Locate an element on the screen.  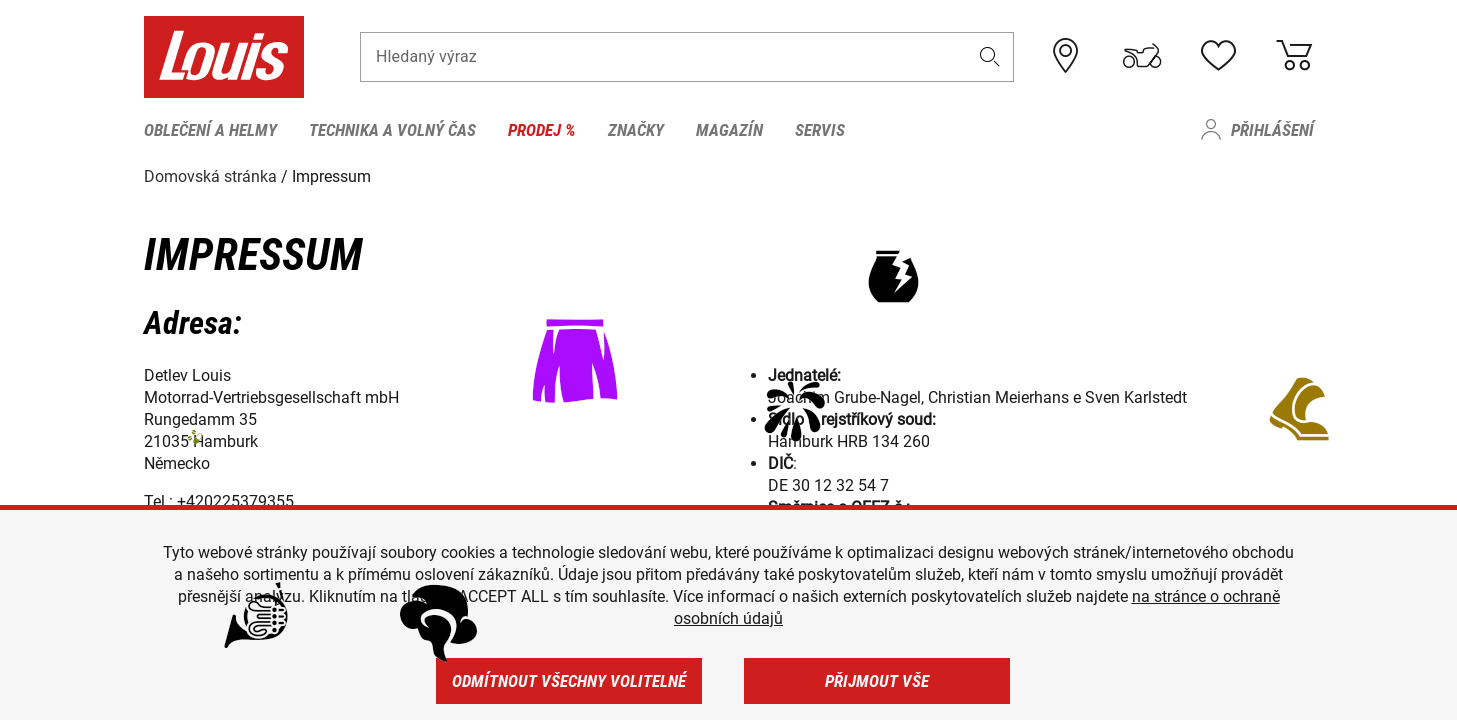
view medications or prescriptions is located at coordinates (195, 437).